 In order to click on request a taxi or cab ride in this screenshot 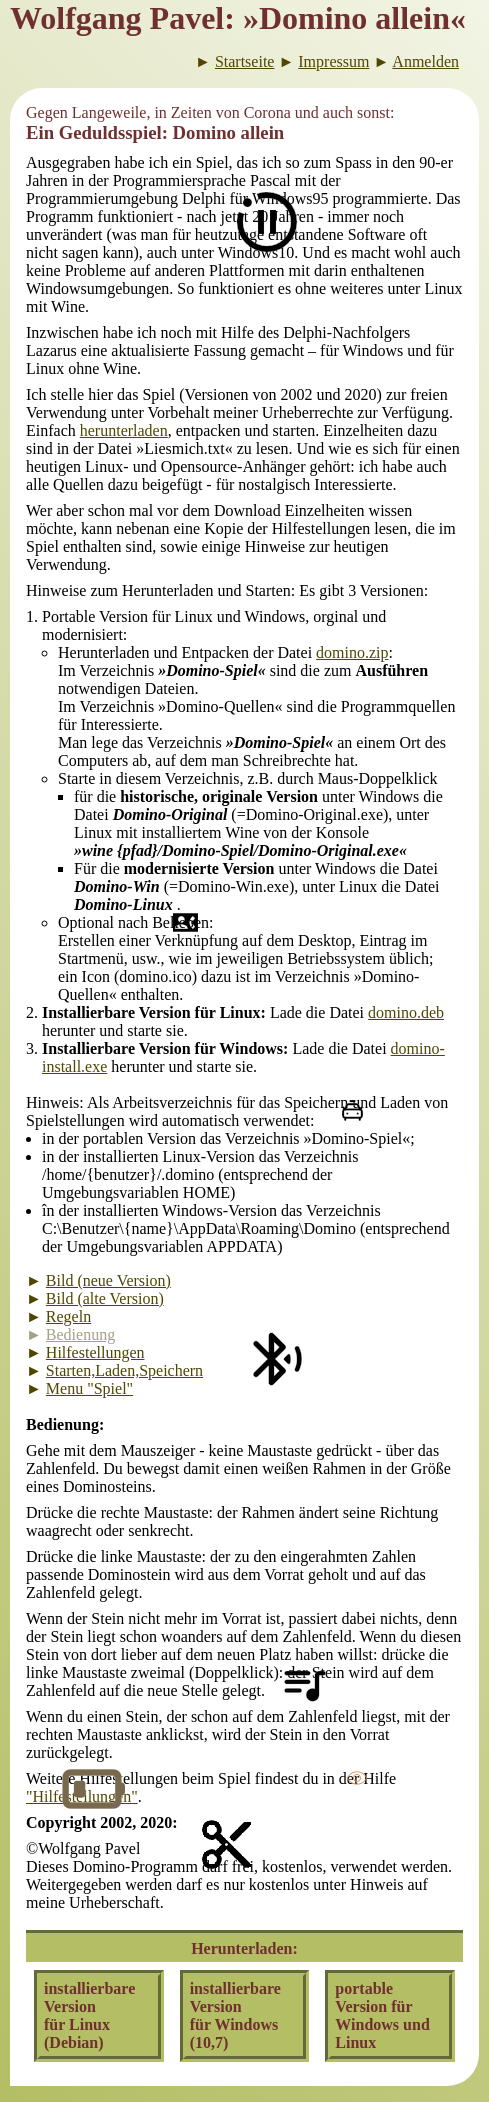, I will do `click(352, 1111)`.